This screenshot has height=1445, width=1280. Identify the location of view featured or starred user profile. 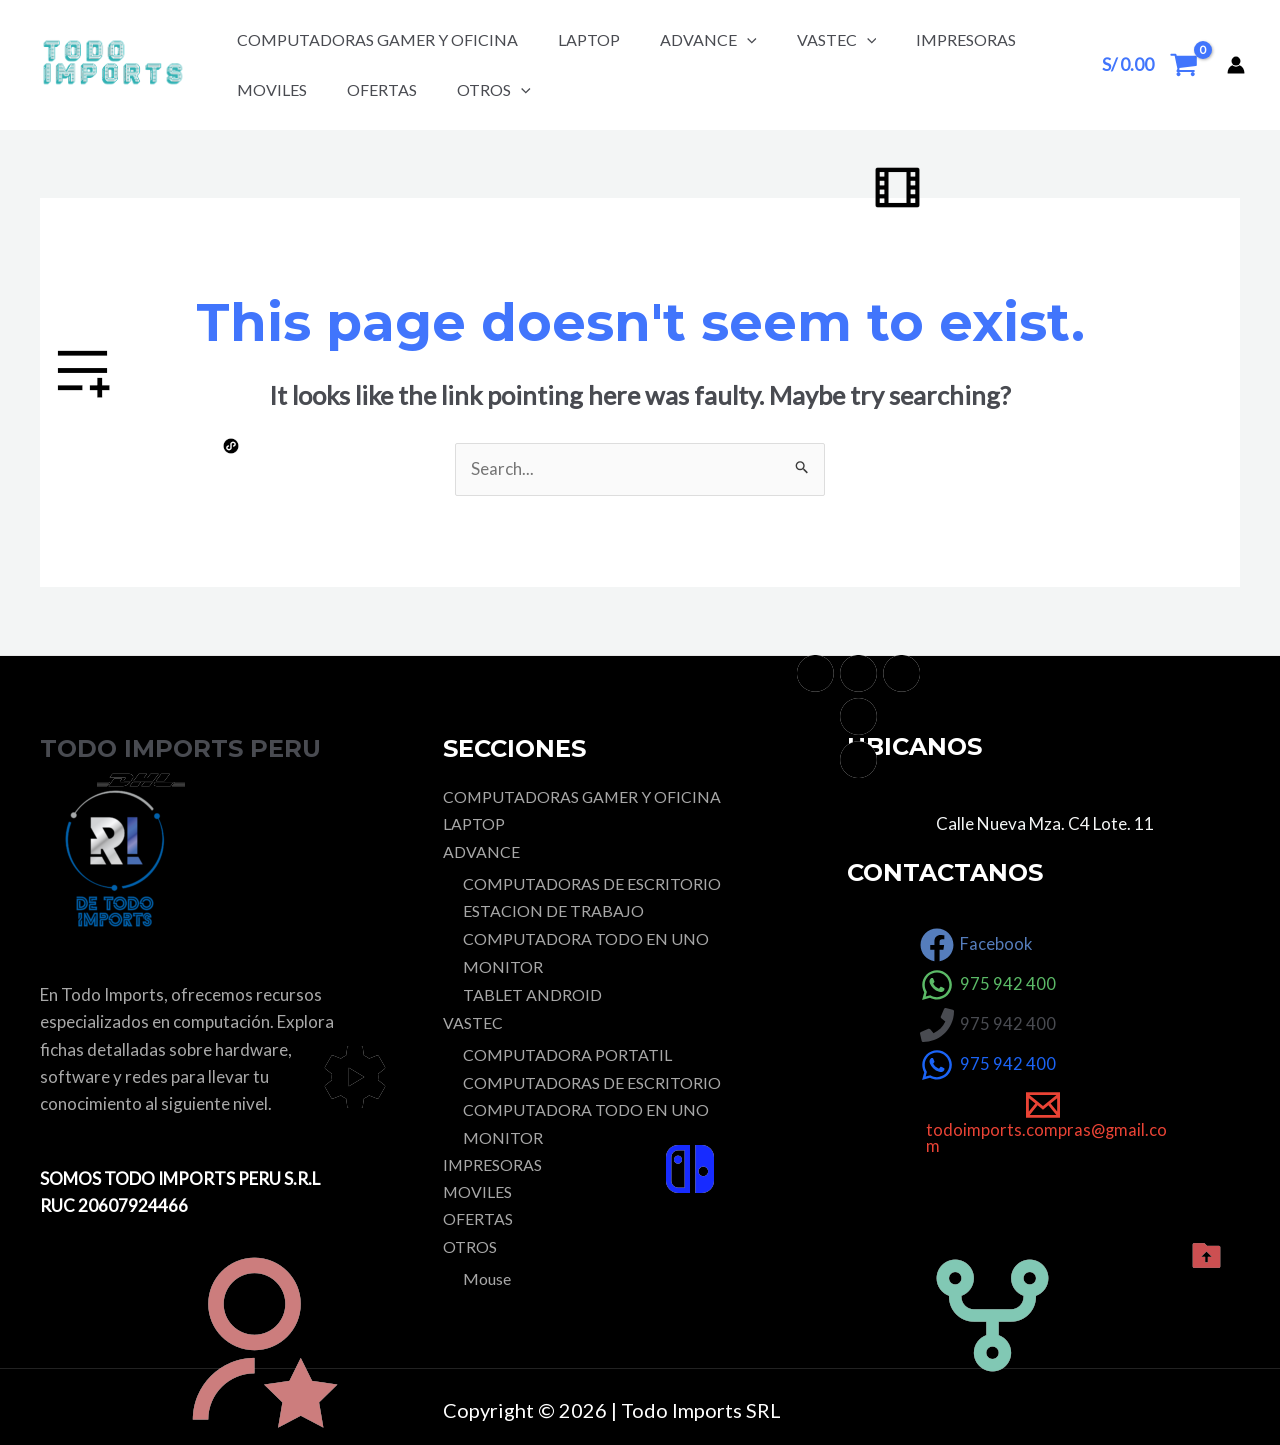
(254, 1342).